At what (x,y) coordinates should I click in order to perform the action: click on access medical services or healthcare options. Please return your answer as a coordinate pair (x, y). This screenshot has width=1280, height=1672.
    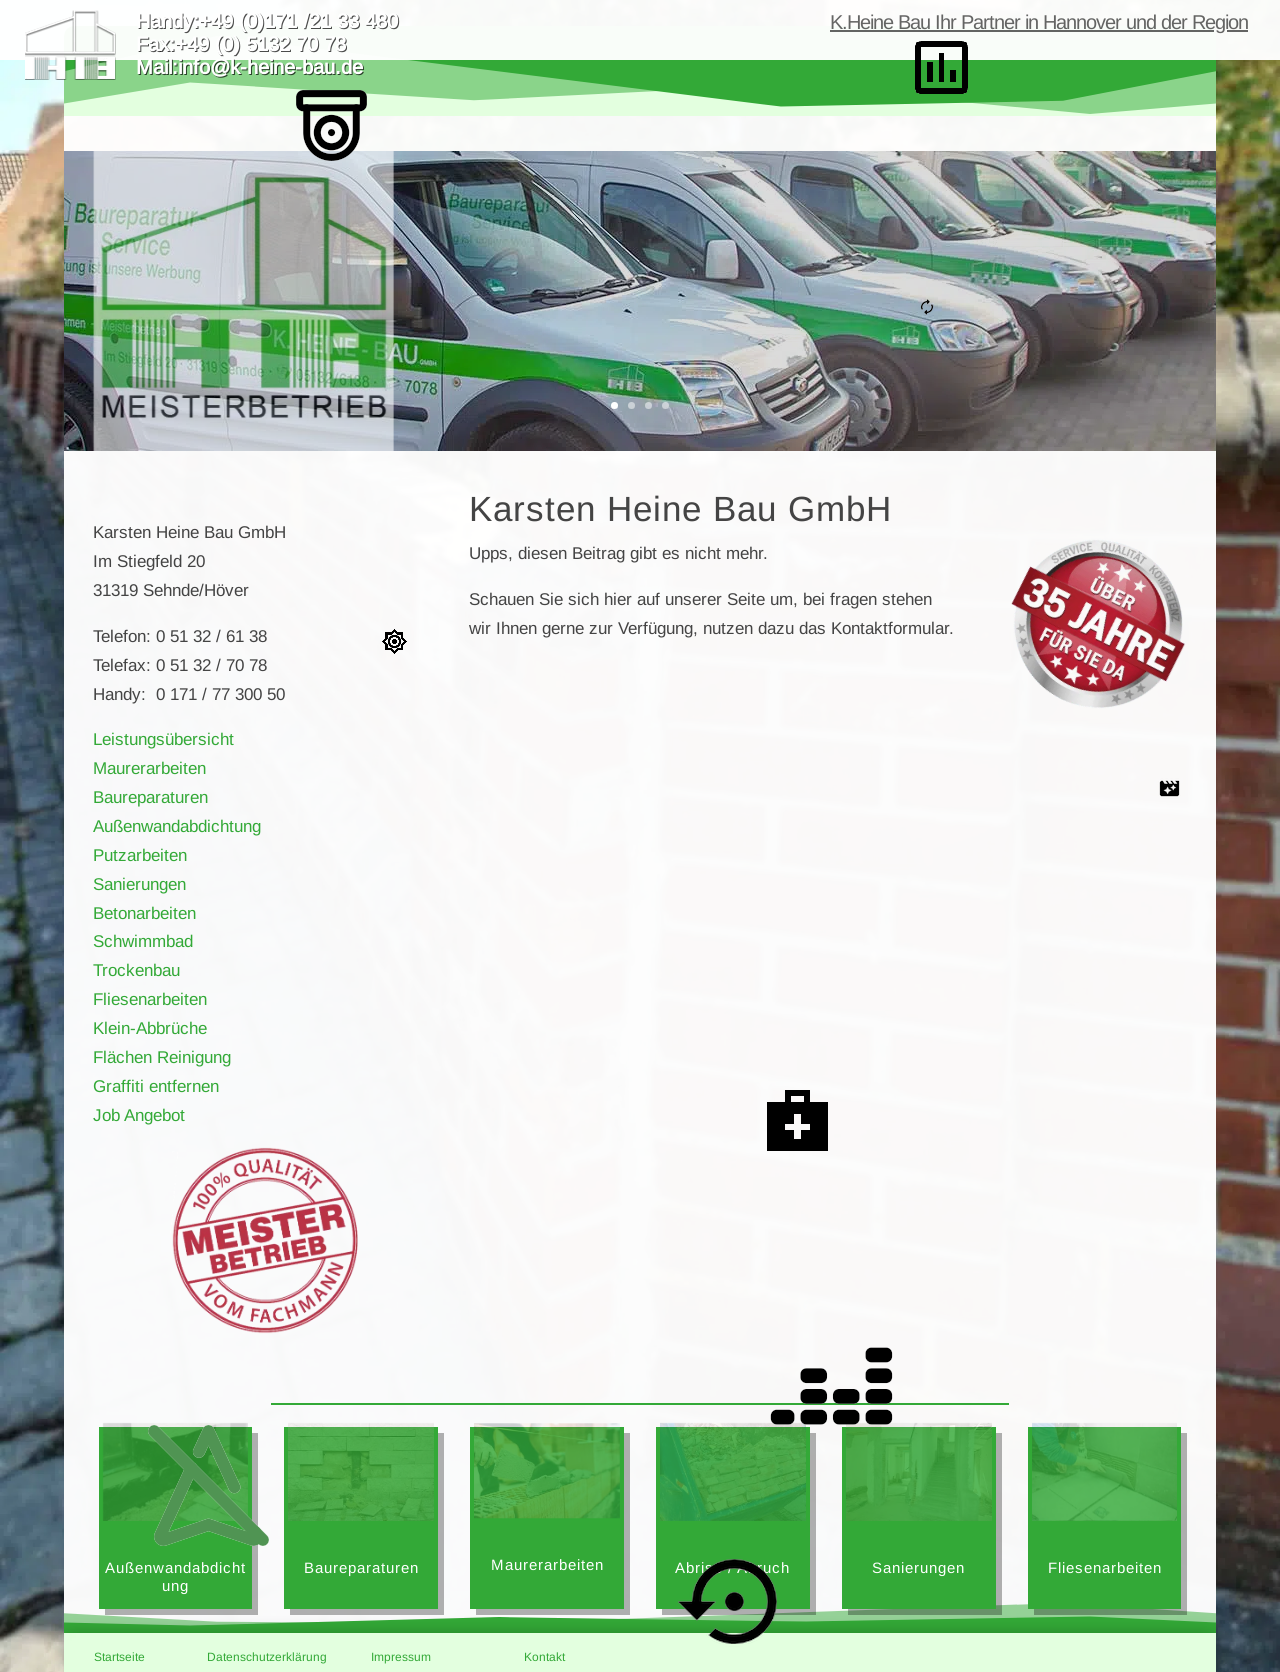
    Looking at the image, I should click on (797, 1120).